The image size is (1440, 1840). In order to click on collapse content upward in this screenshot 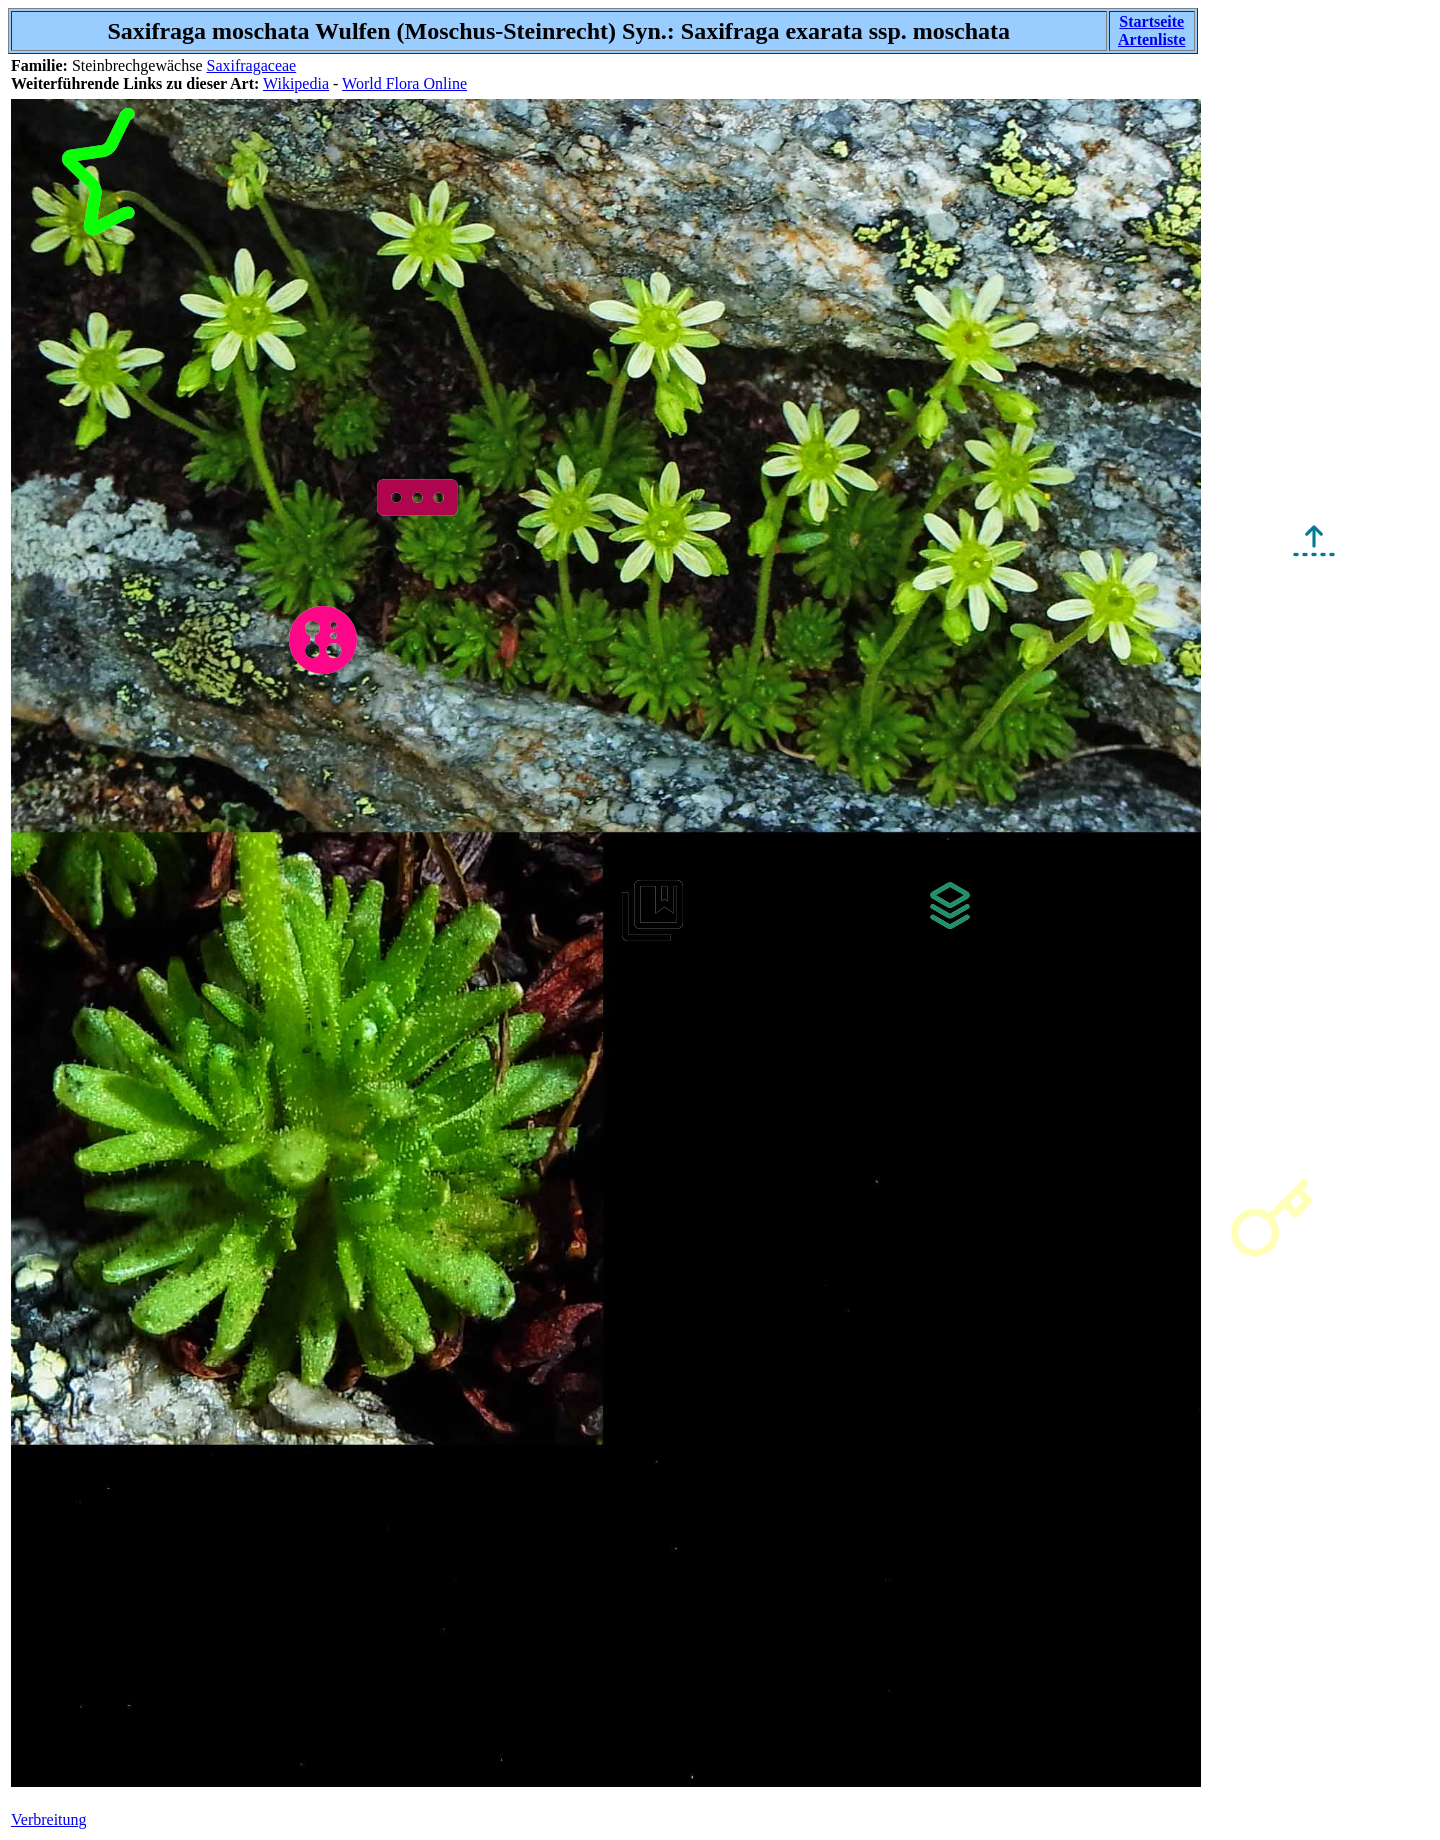, I will do `click(1314, 541)`.